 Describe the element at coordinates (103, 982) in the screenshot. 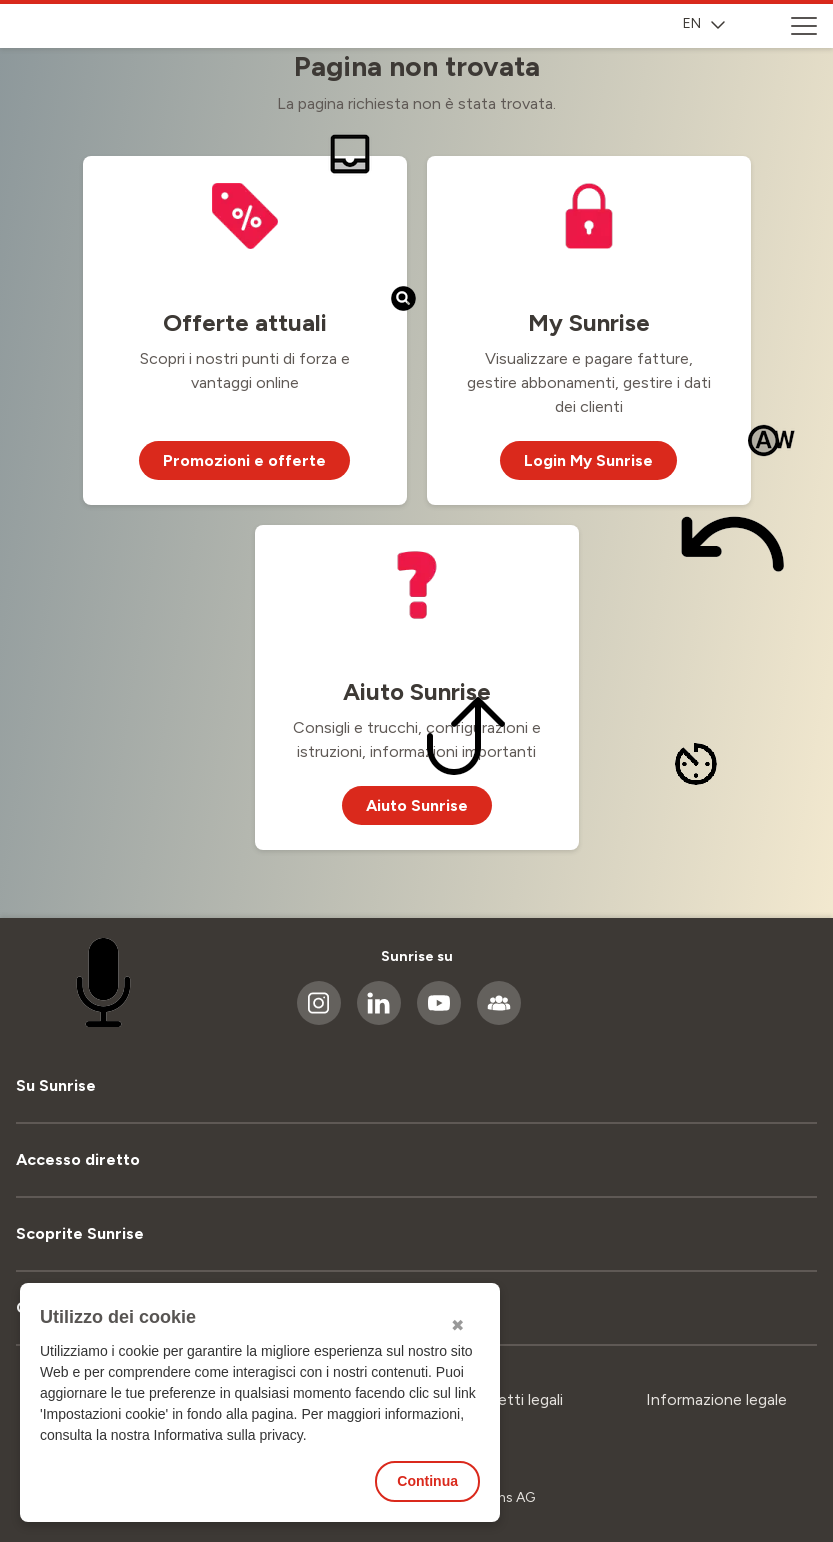

I see `tap to start voice input` at that location.